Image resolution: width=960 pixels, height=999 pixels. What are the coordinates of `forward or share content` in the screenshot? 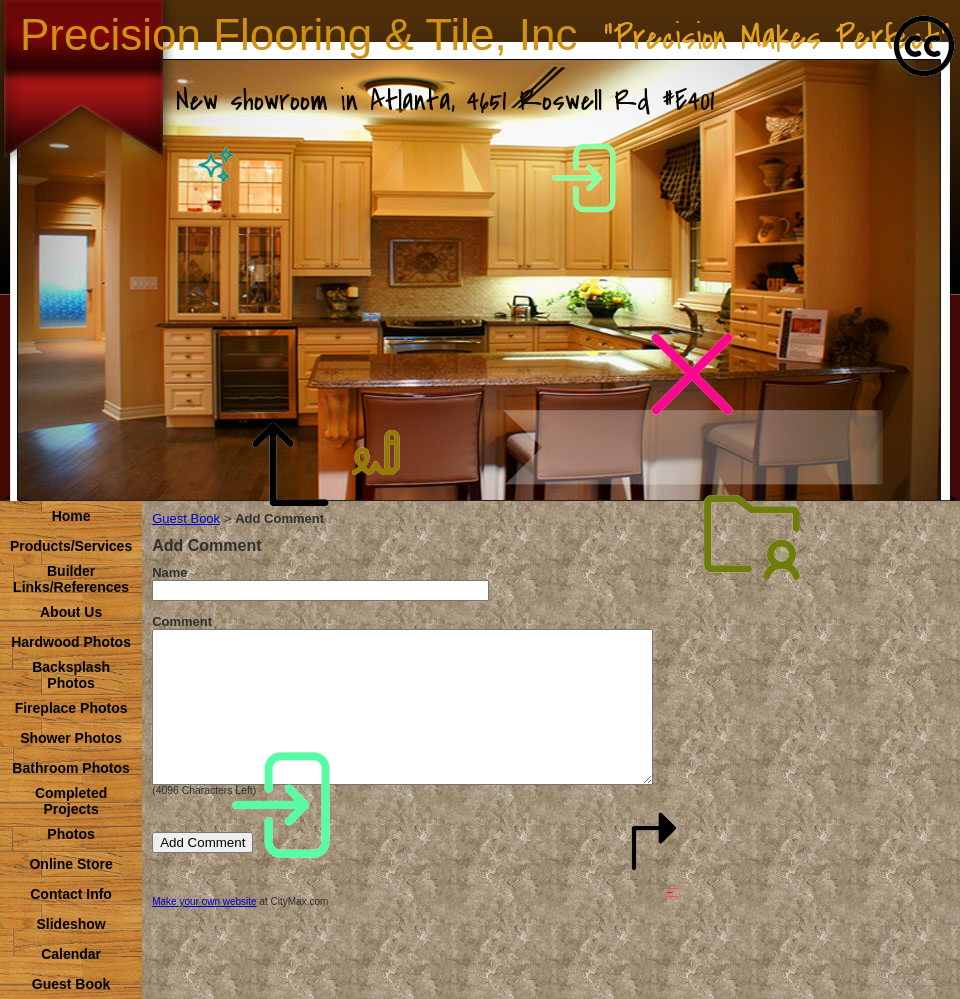 It's located at (649, 841).